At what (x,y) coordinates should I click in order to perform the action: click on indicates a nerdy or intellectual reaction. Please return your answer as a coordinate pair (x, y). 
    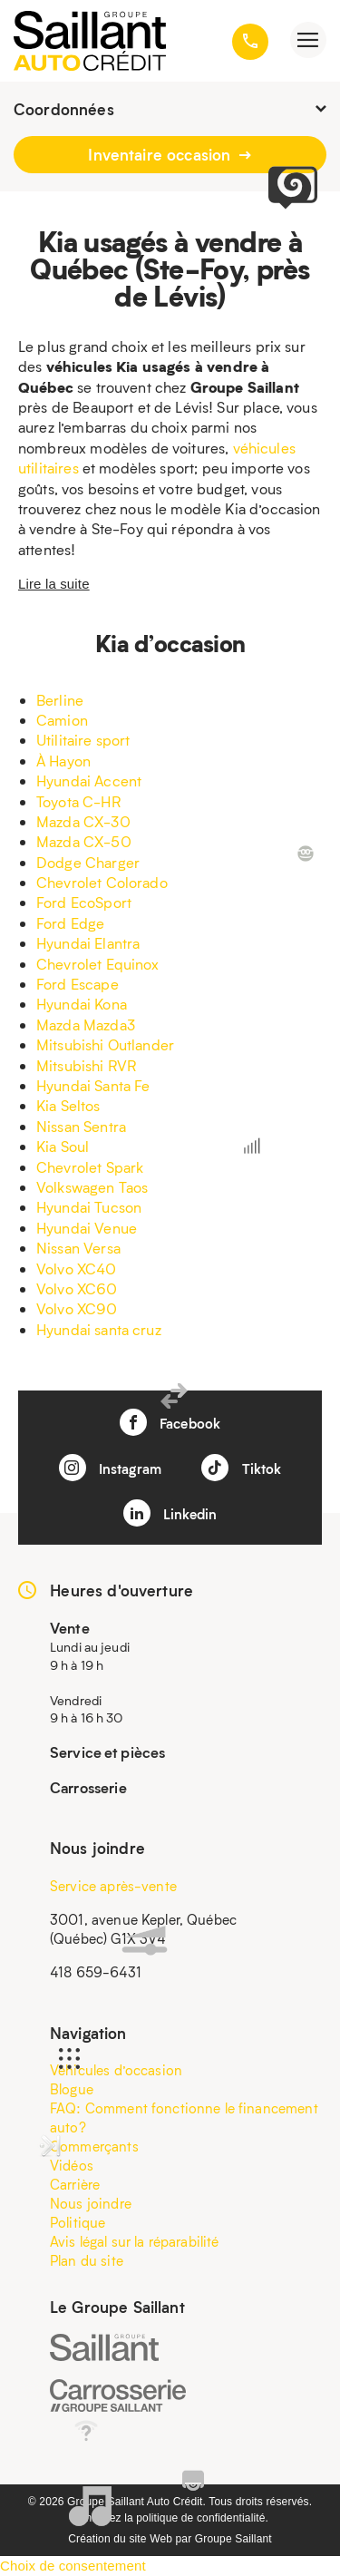
    Looking at the image, I should click on (306, 854).